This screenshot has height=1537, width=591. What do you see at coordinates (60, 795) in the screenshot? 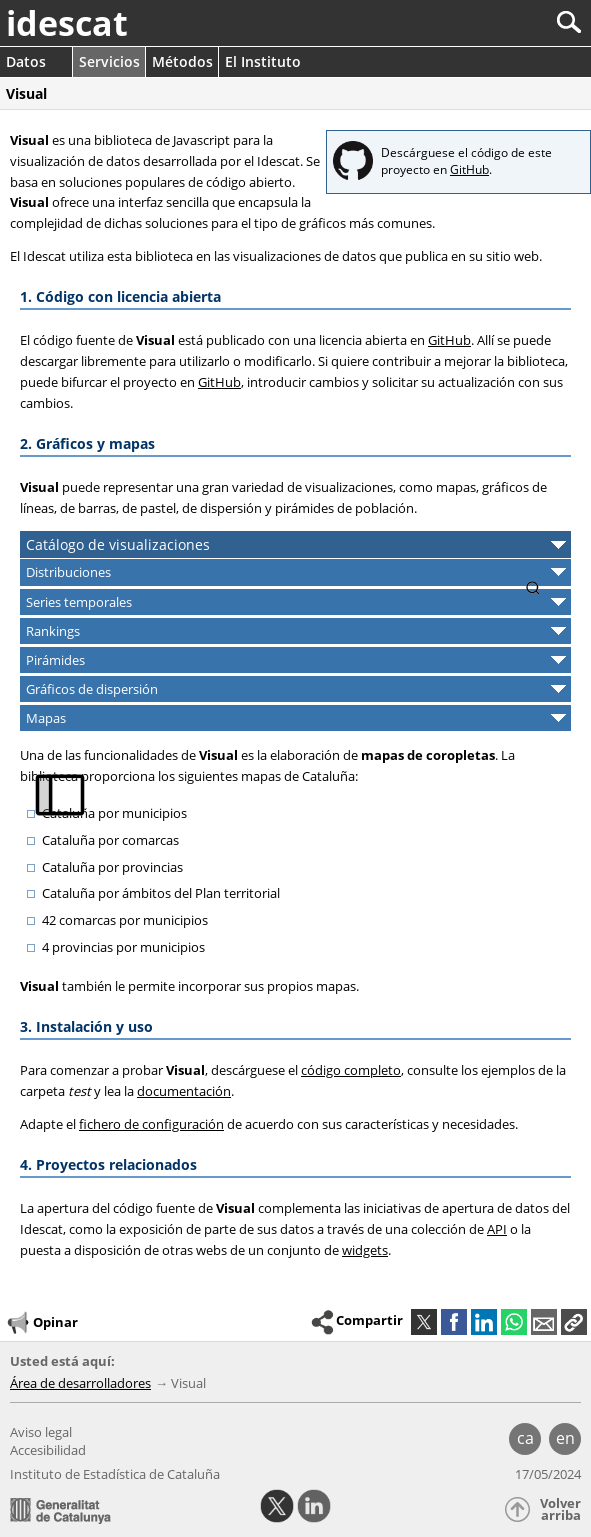
I see `toggle sidebar panel visibility` at bounding box center [60, 795].